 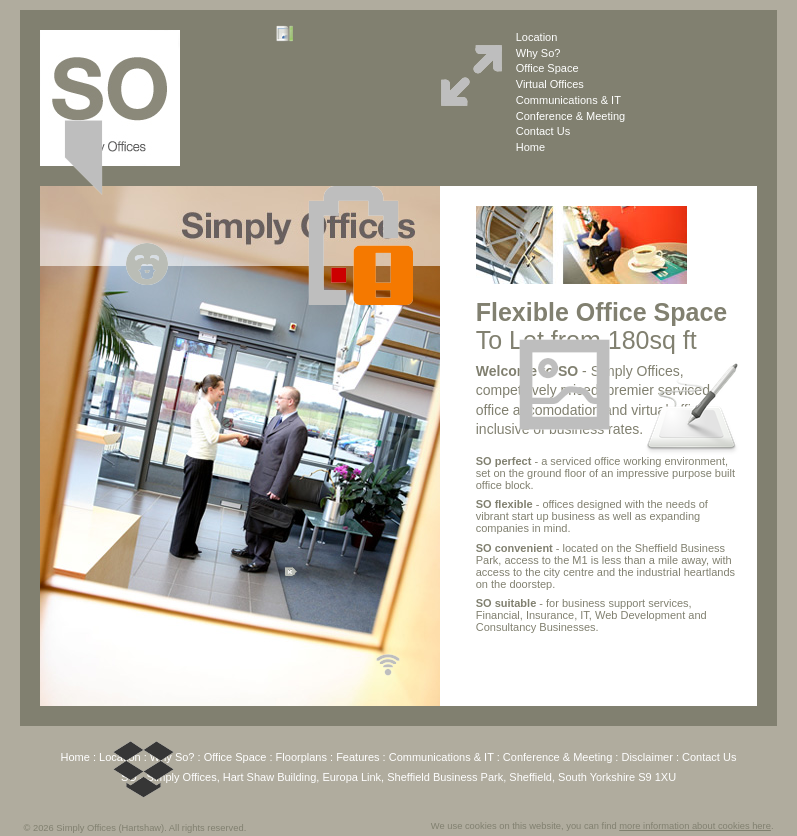 I want to click on send a kiss or affectionate reaction, so click(x=147, y=264).